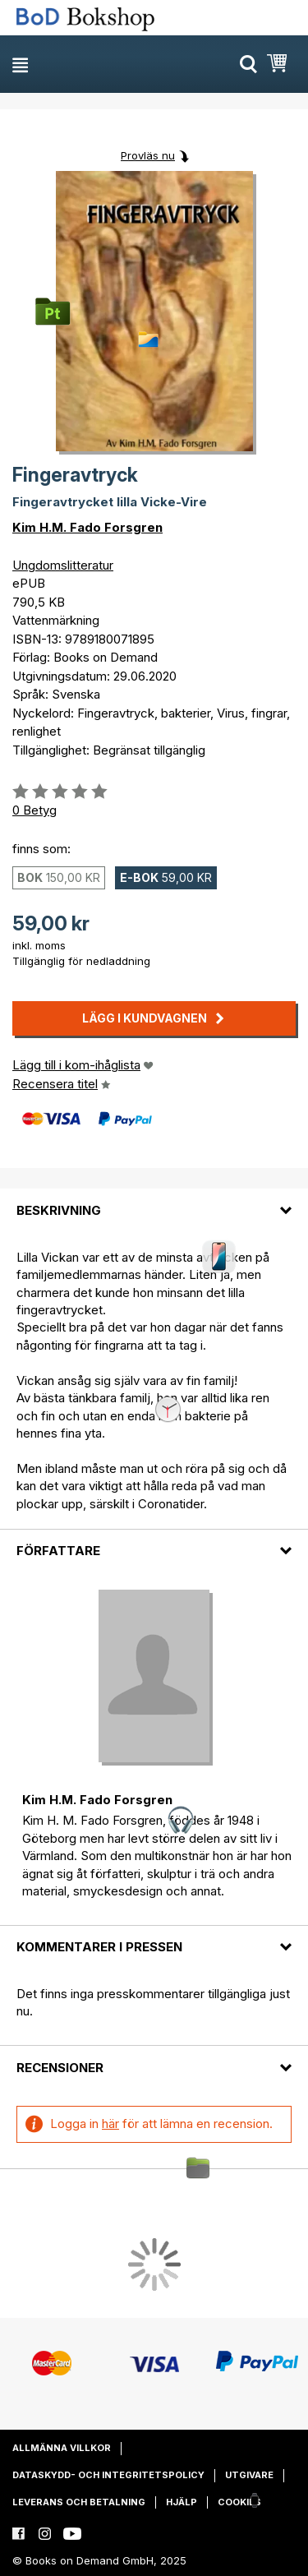 Image resolution: width=308 pixels, height=2576 pixels. What do you see at coordinates (218, 1256) in the screenshot?
I see `mirror your iPhone screen to your Mac` at bounding box center [218, 1256].